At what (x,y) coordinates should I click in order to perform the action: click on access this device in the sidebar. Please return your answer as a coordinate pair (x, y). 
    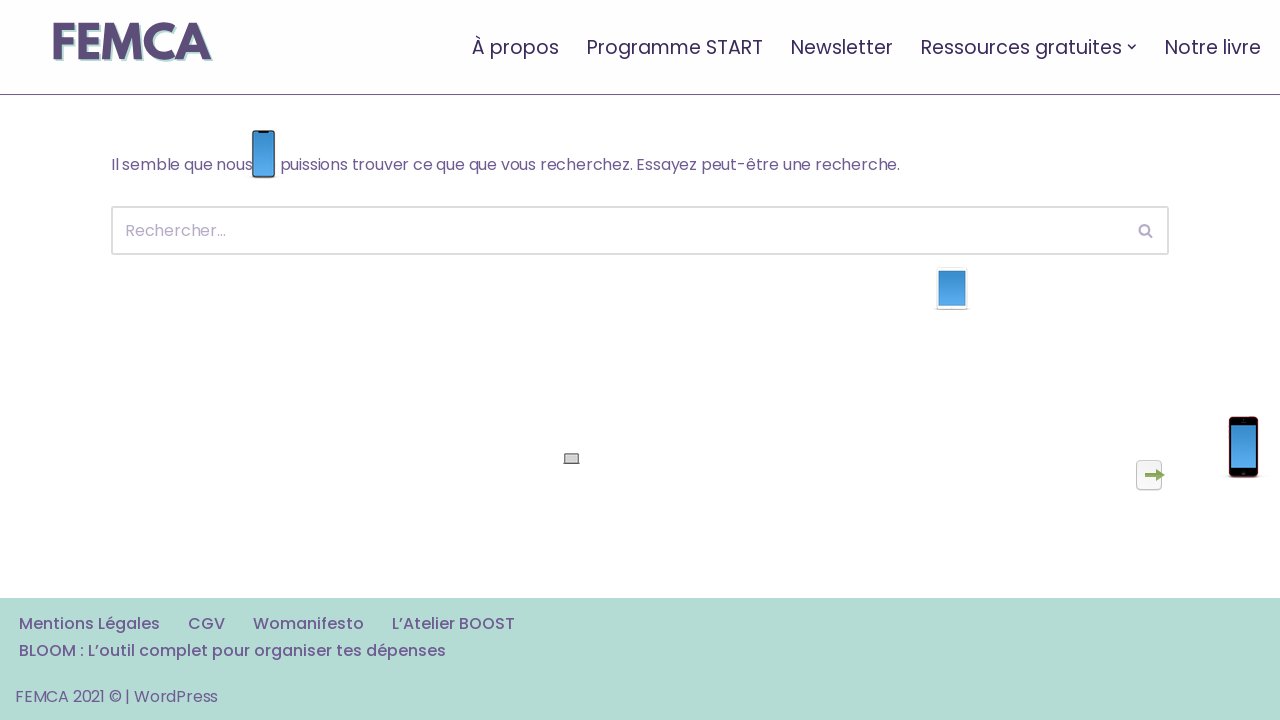
    Looking at the image, I should click on (571, 458).